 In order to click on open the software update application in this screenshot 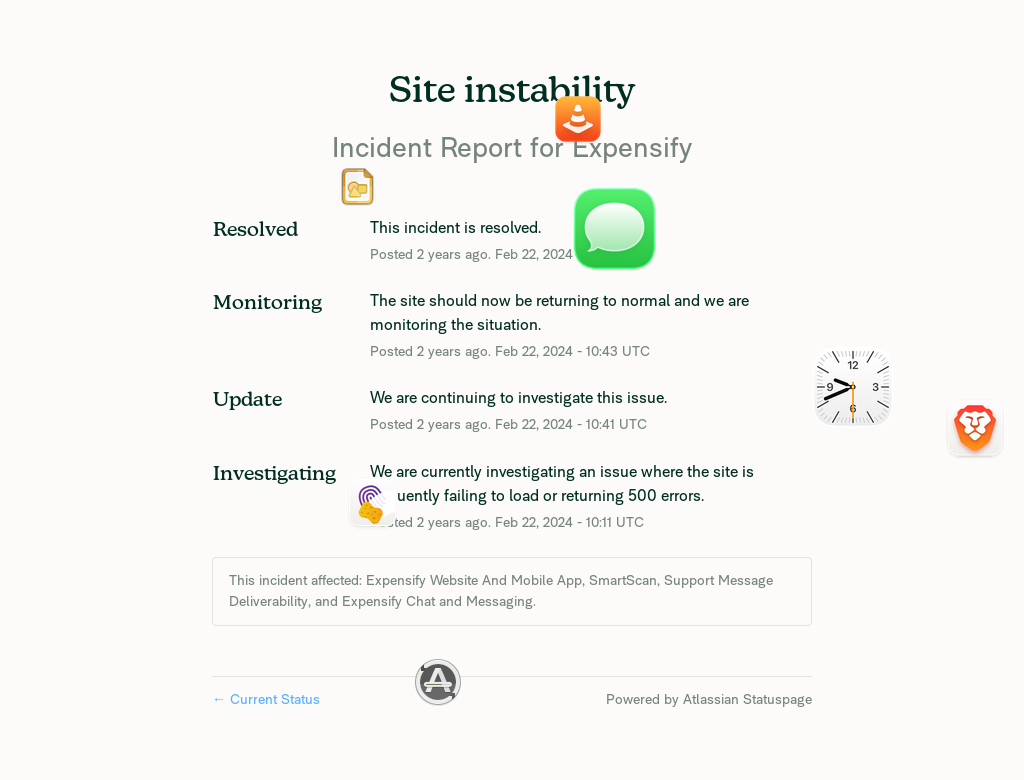, I will do `click(438, 682)`.